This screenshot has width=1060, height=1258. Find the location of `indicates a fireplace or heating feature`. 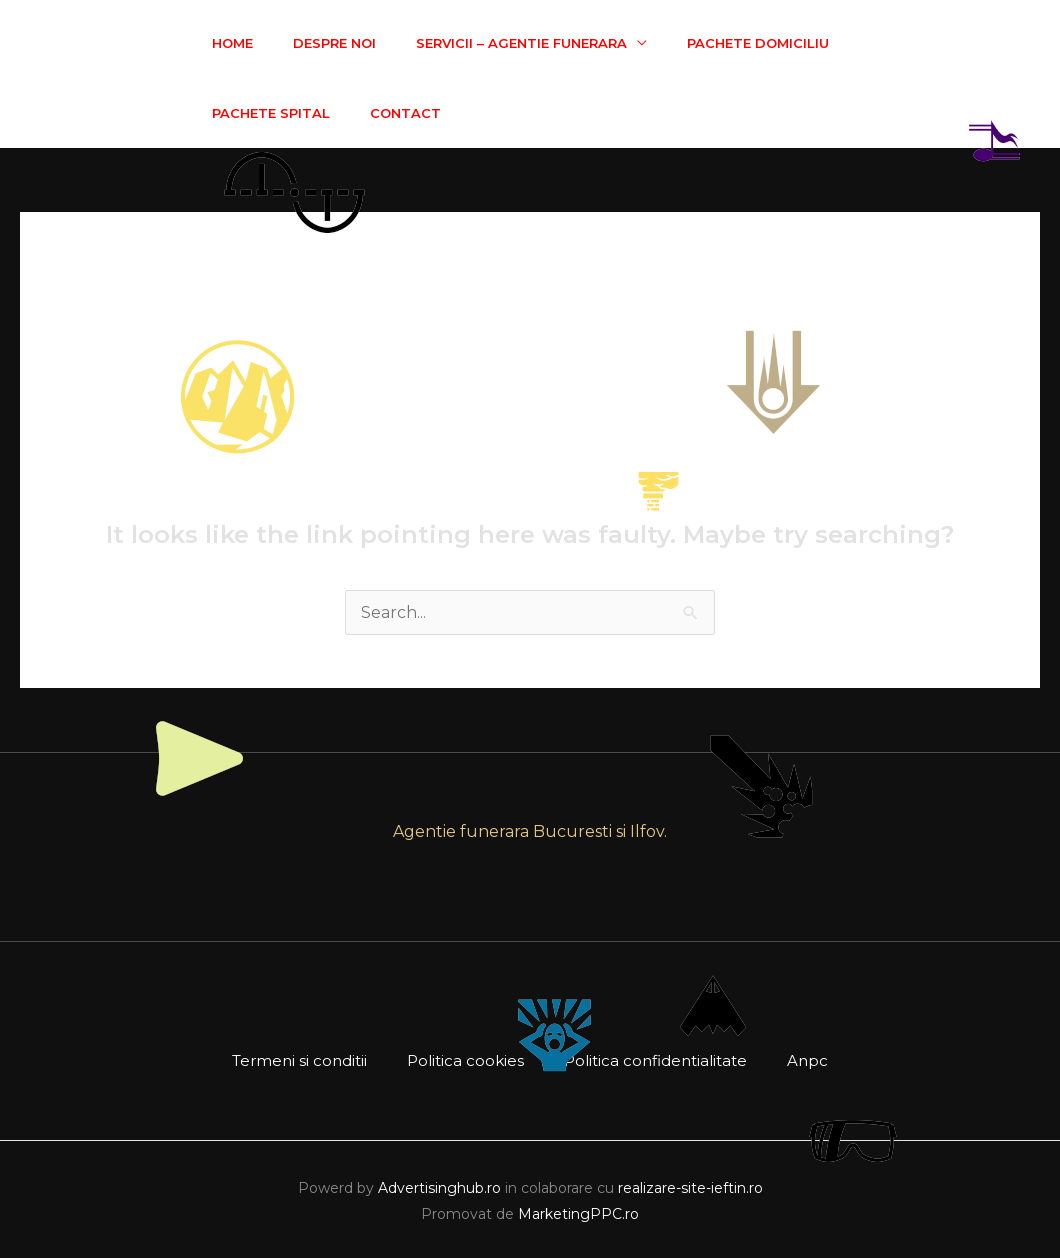

indicates a fireplace or heating feature is located at coordinates (658, 491).